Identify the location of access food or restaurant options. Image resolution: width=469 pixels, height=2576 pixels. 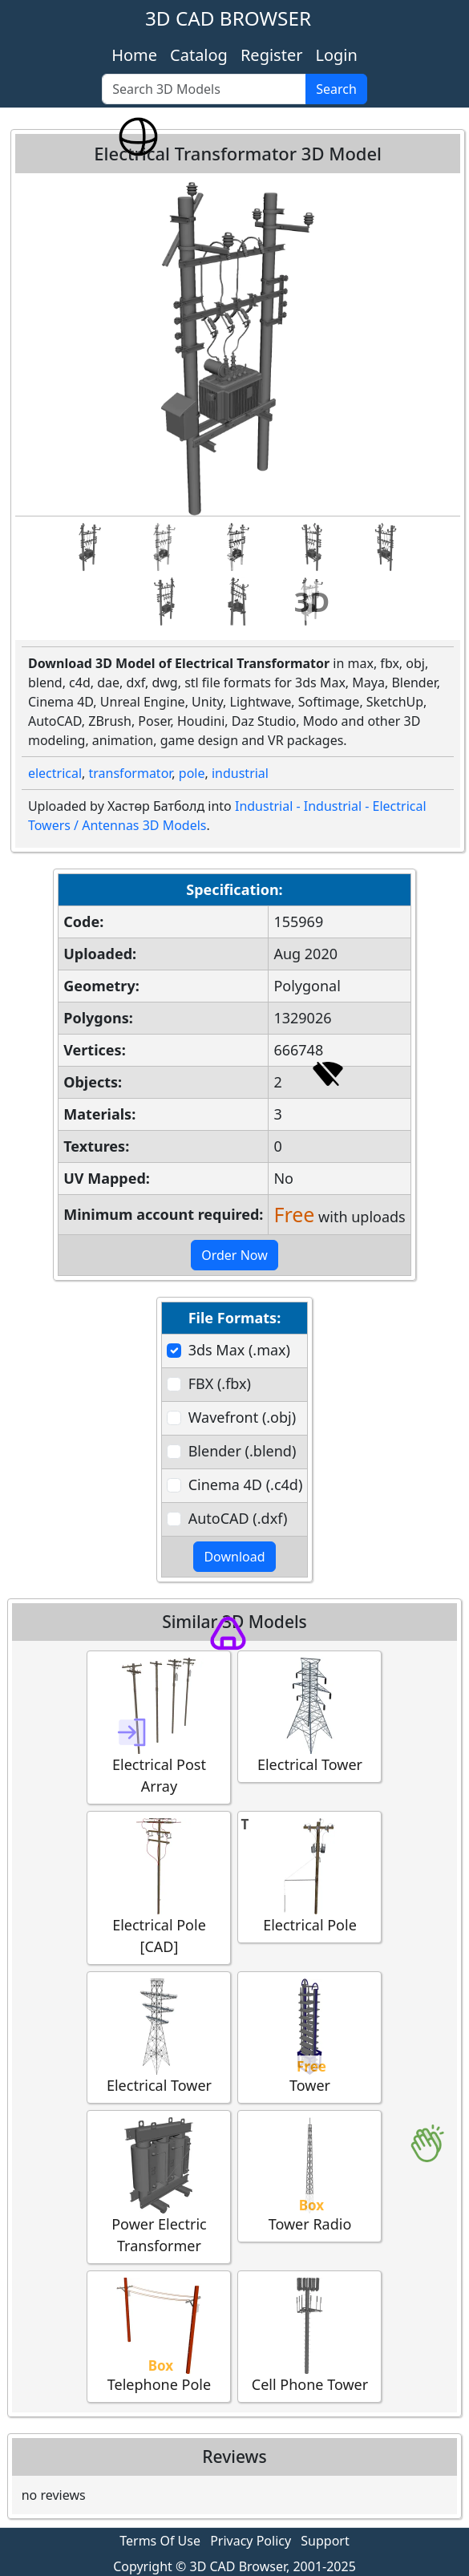
(228, 1633).